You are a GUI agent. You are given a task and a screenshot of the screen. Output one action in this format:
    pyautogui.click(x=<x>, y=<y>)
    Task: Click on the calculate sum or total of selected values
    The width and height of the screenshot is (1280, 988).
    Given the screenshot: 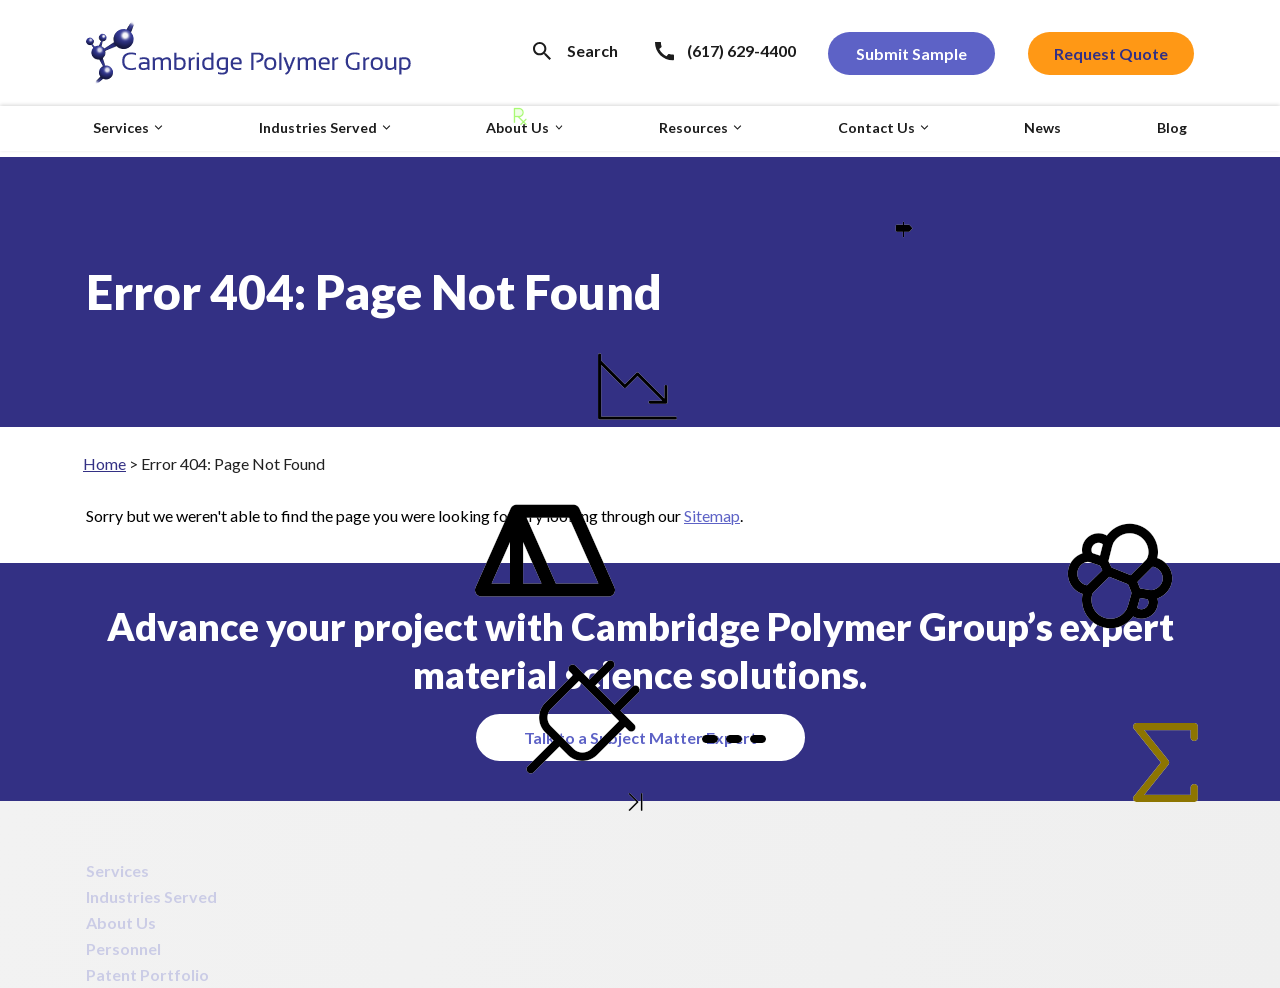 What is the action you would take?
    pyautogui.click(x=1165, y=762)
    